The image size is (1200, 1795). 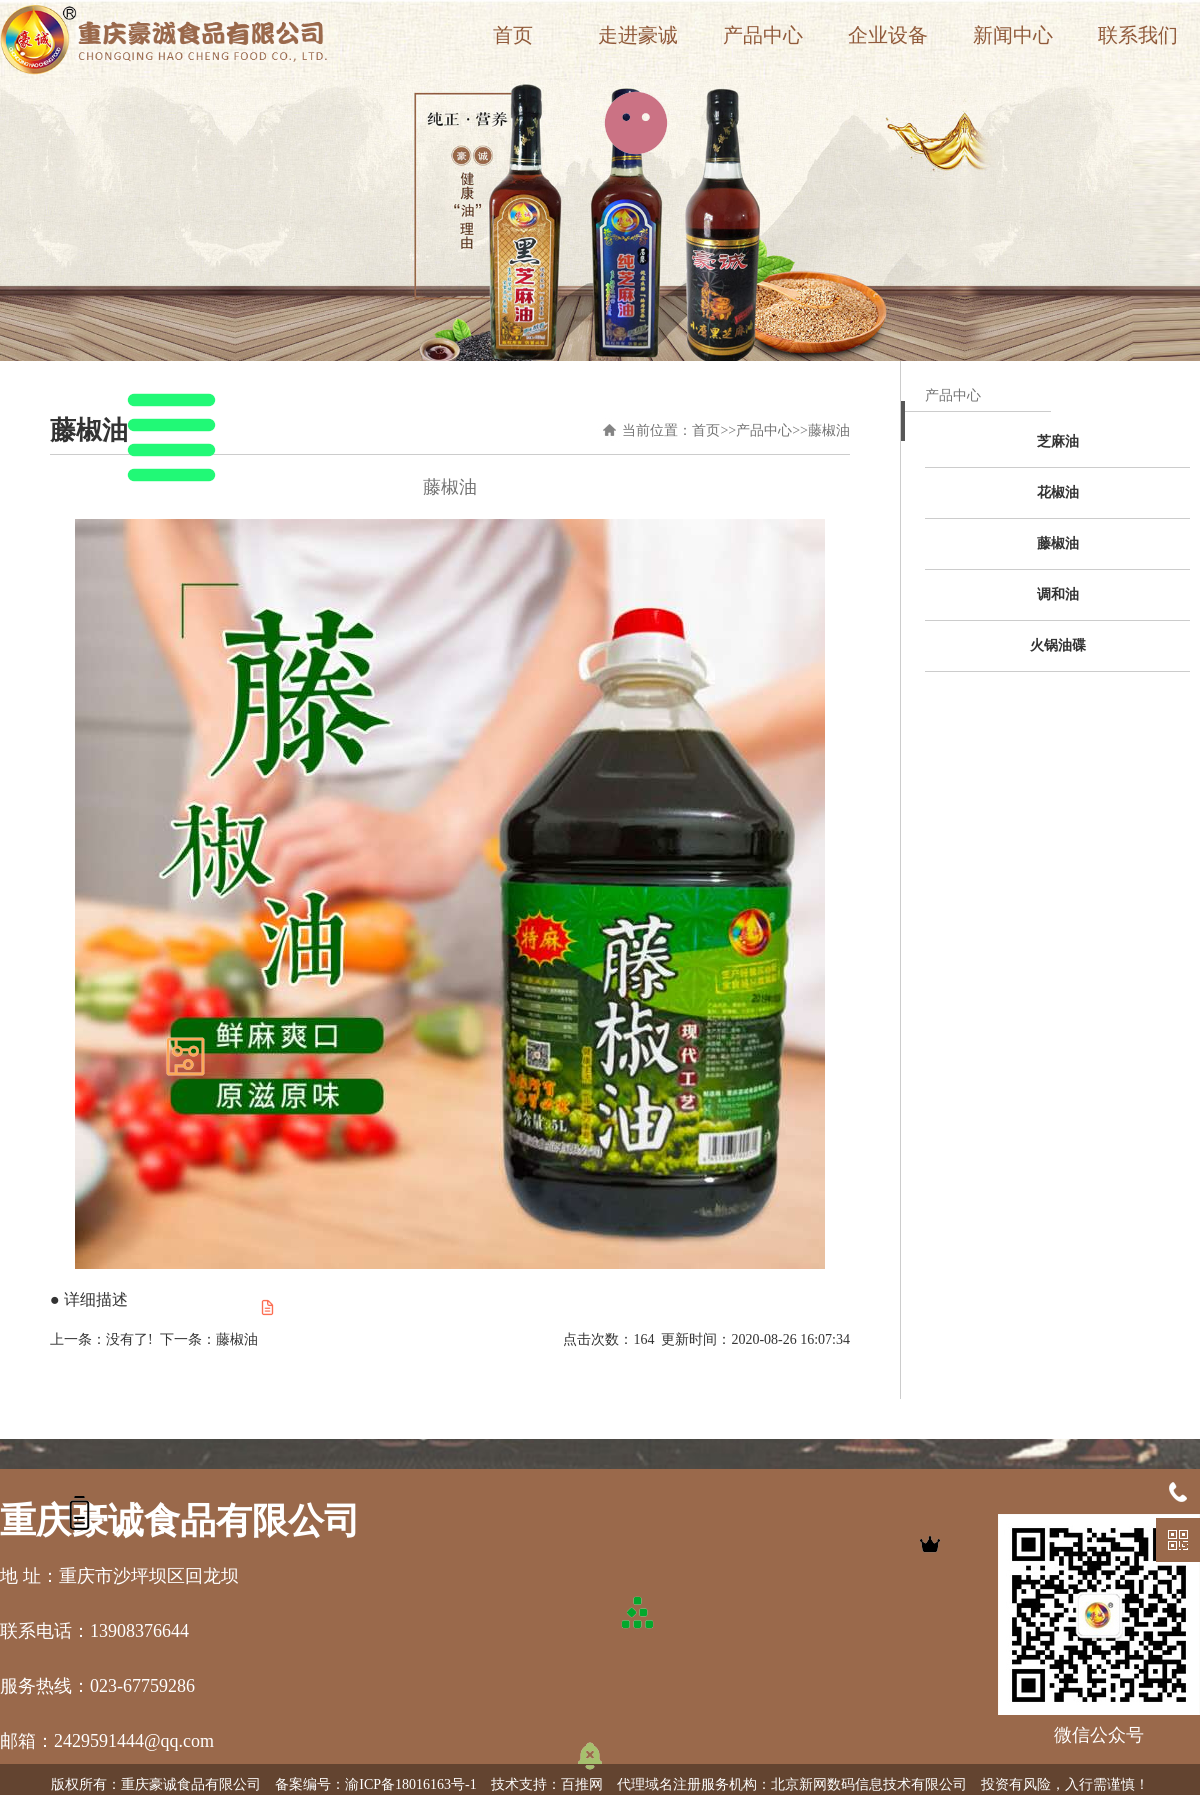 I want to click on view stacked or layered resources, so click(x=637, y=1612).